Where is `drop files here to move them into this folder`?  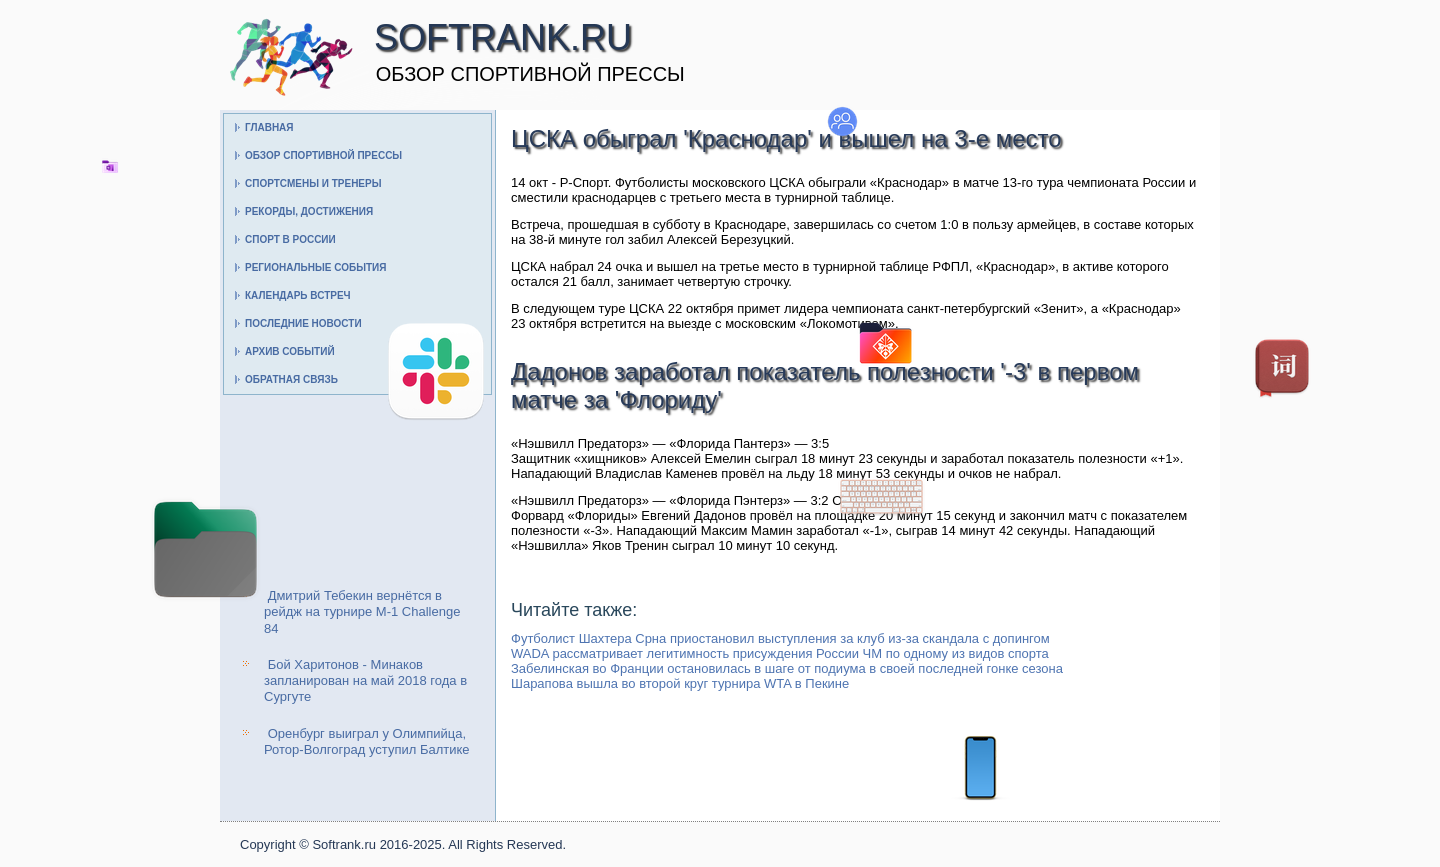
drop files here to move them into this folder is located at coordinates (205, 549).